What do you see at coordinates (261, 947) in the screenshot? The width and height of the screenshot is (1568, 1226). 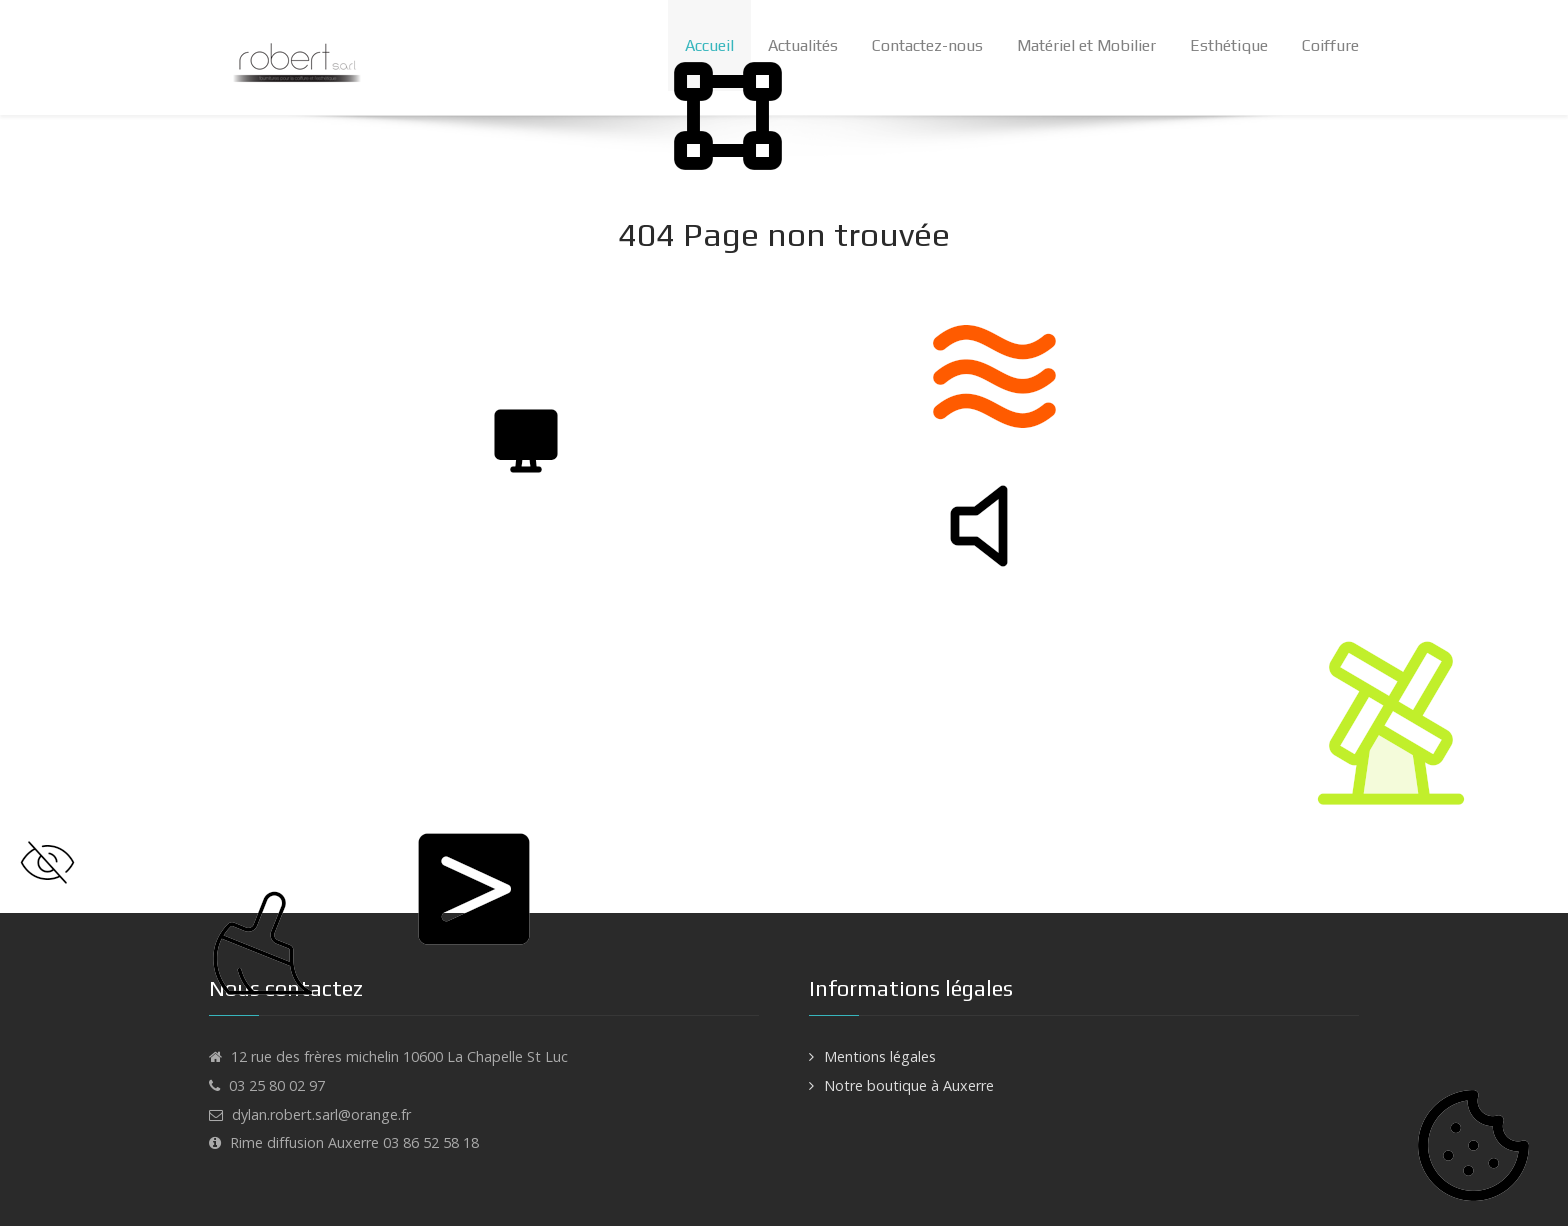 I see `clear or clean up data` at bounding box center [261, 947].